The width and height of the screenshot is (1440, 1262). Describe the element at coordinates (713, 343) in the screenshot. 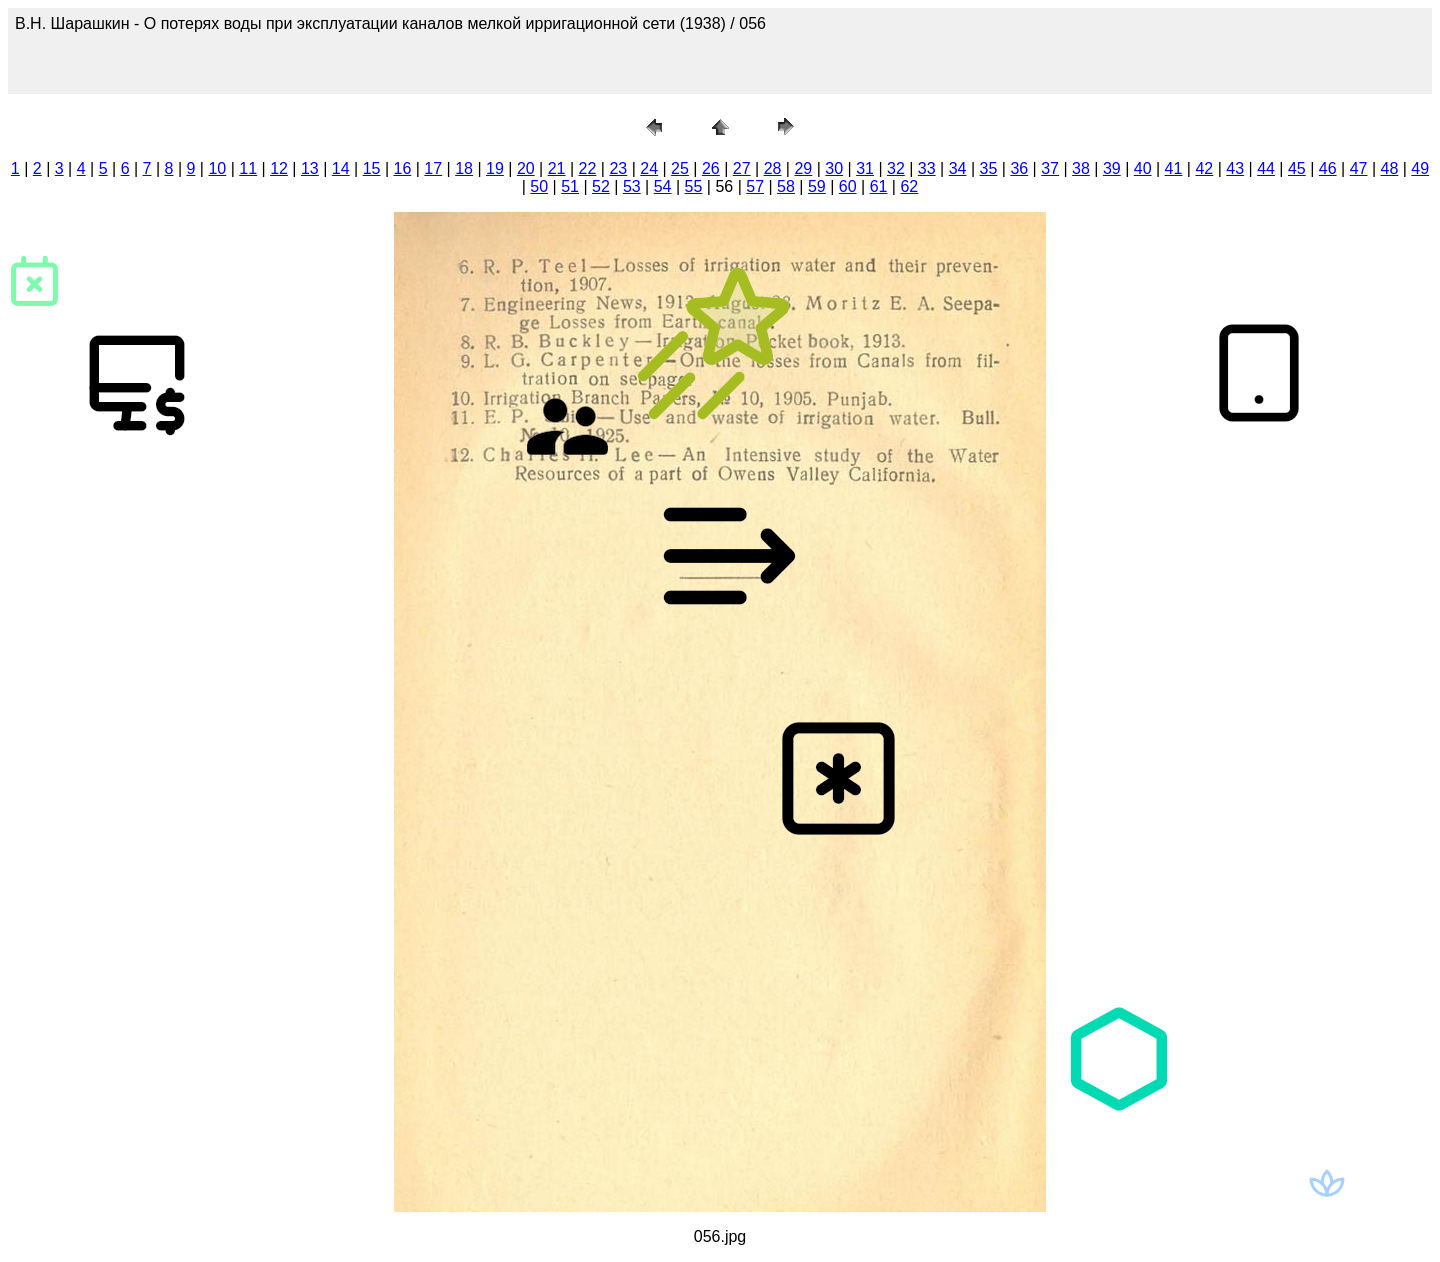

I see `mark as favorite or highlight content` at that location.